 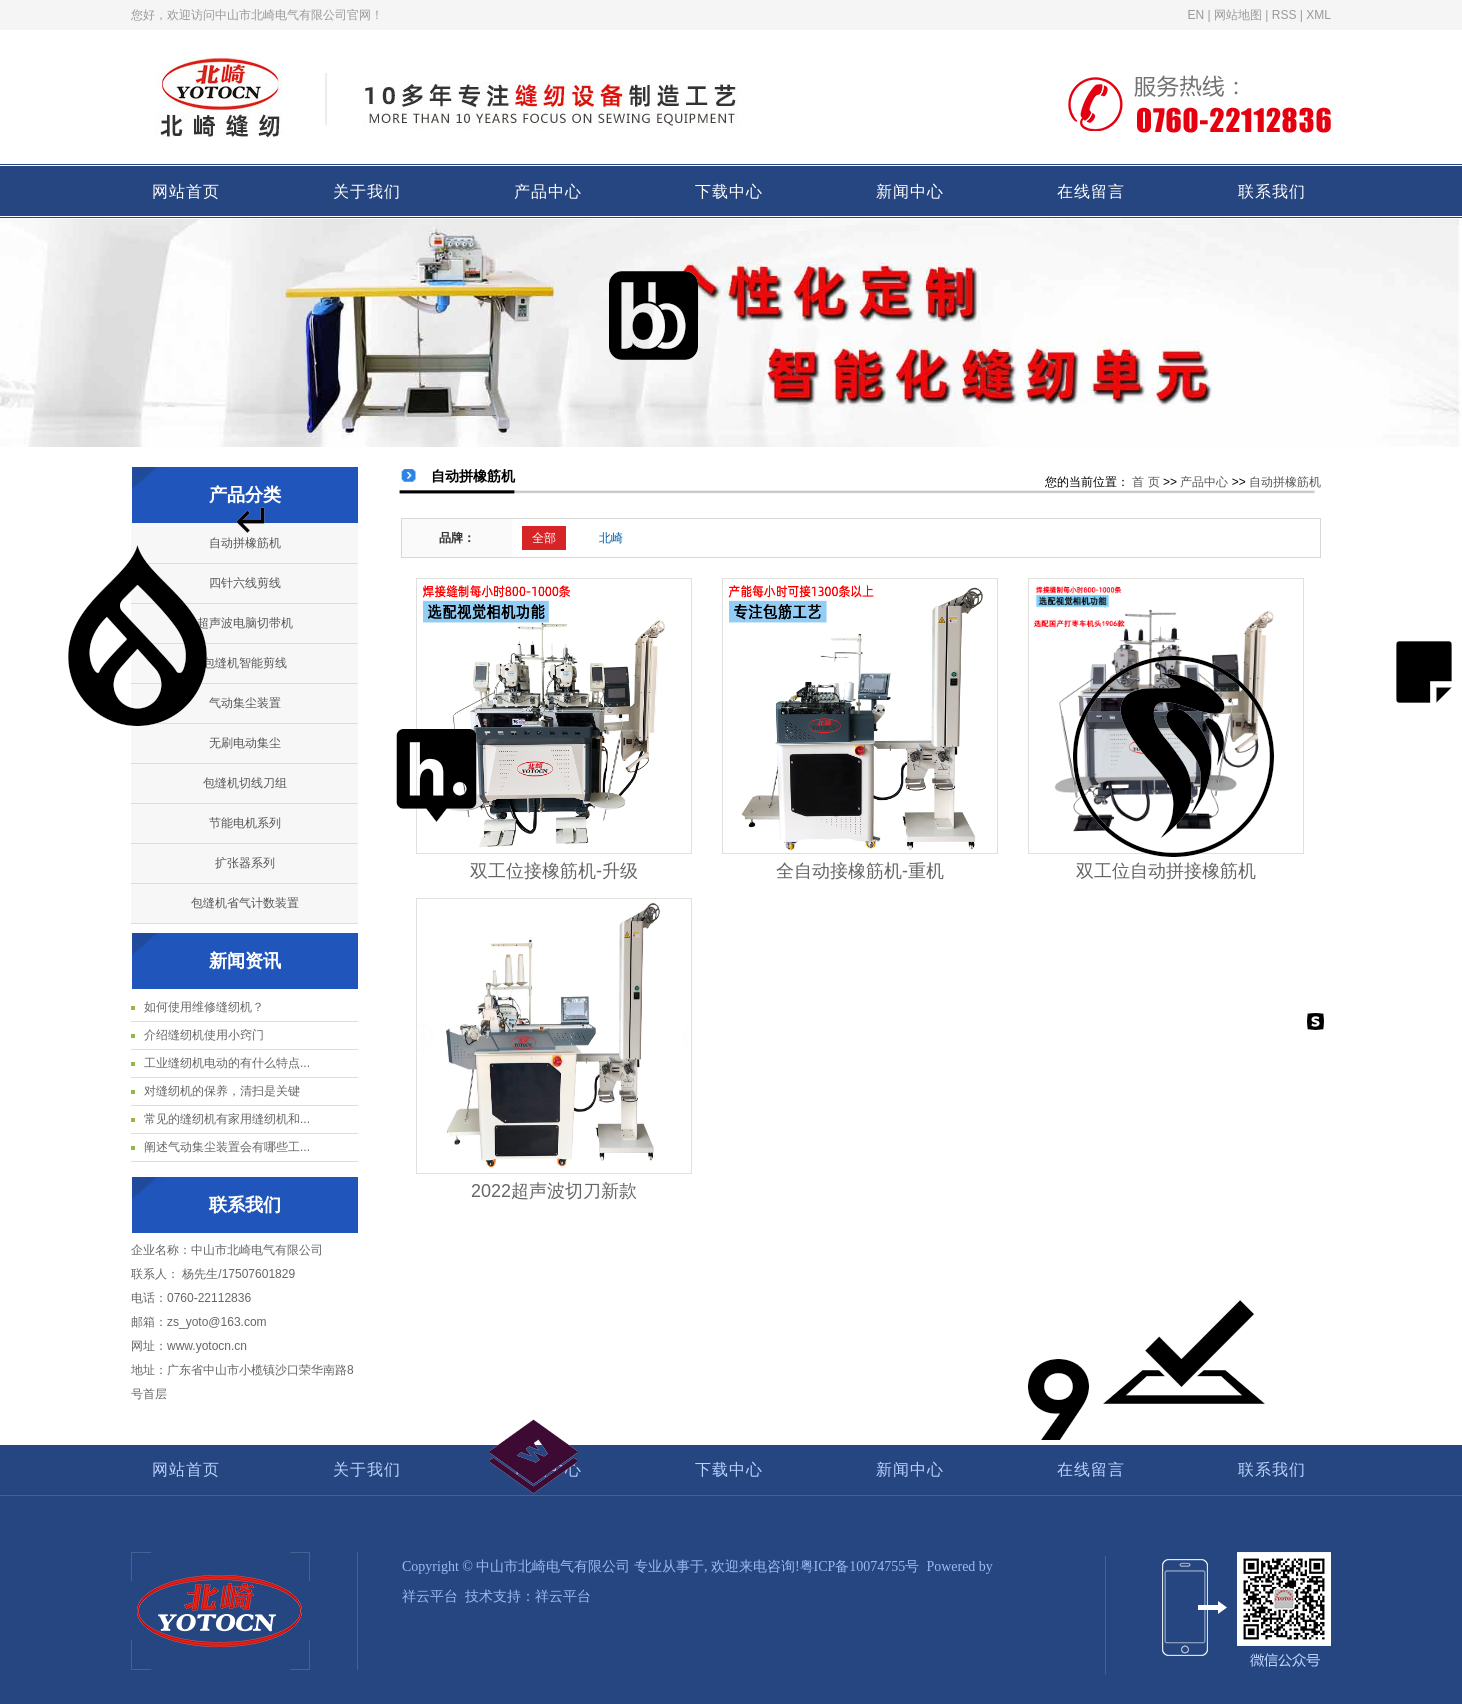 What do you see at coordinates (252, 520) in the screenshot?
I see `return or go back to previous step` at bounding box center [252, 520].